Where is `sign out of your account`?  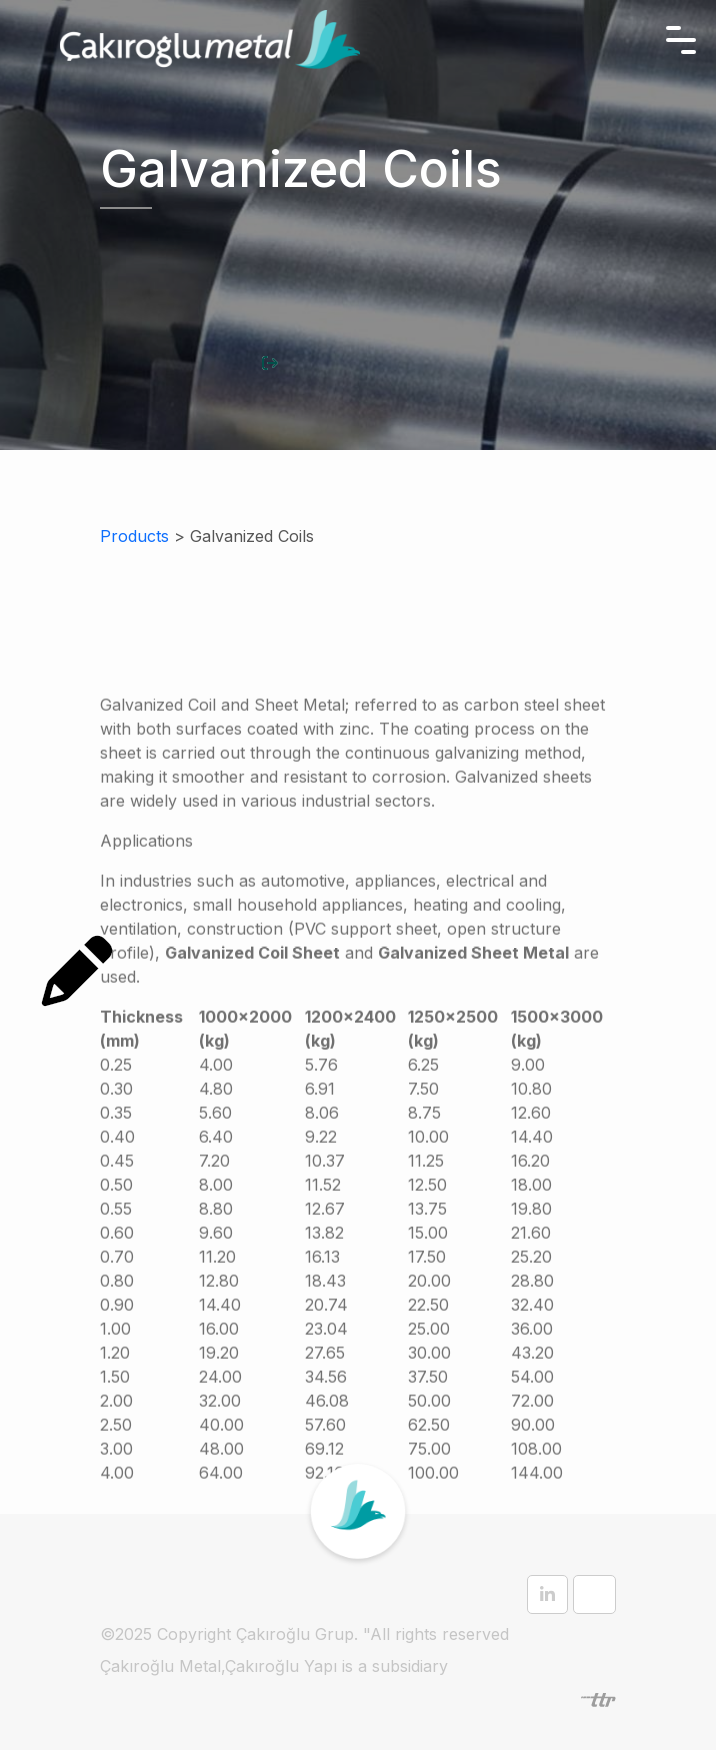 sign out of your account is located at coordinates (270, 363).